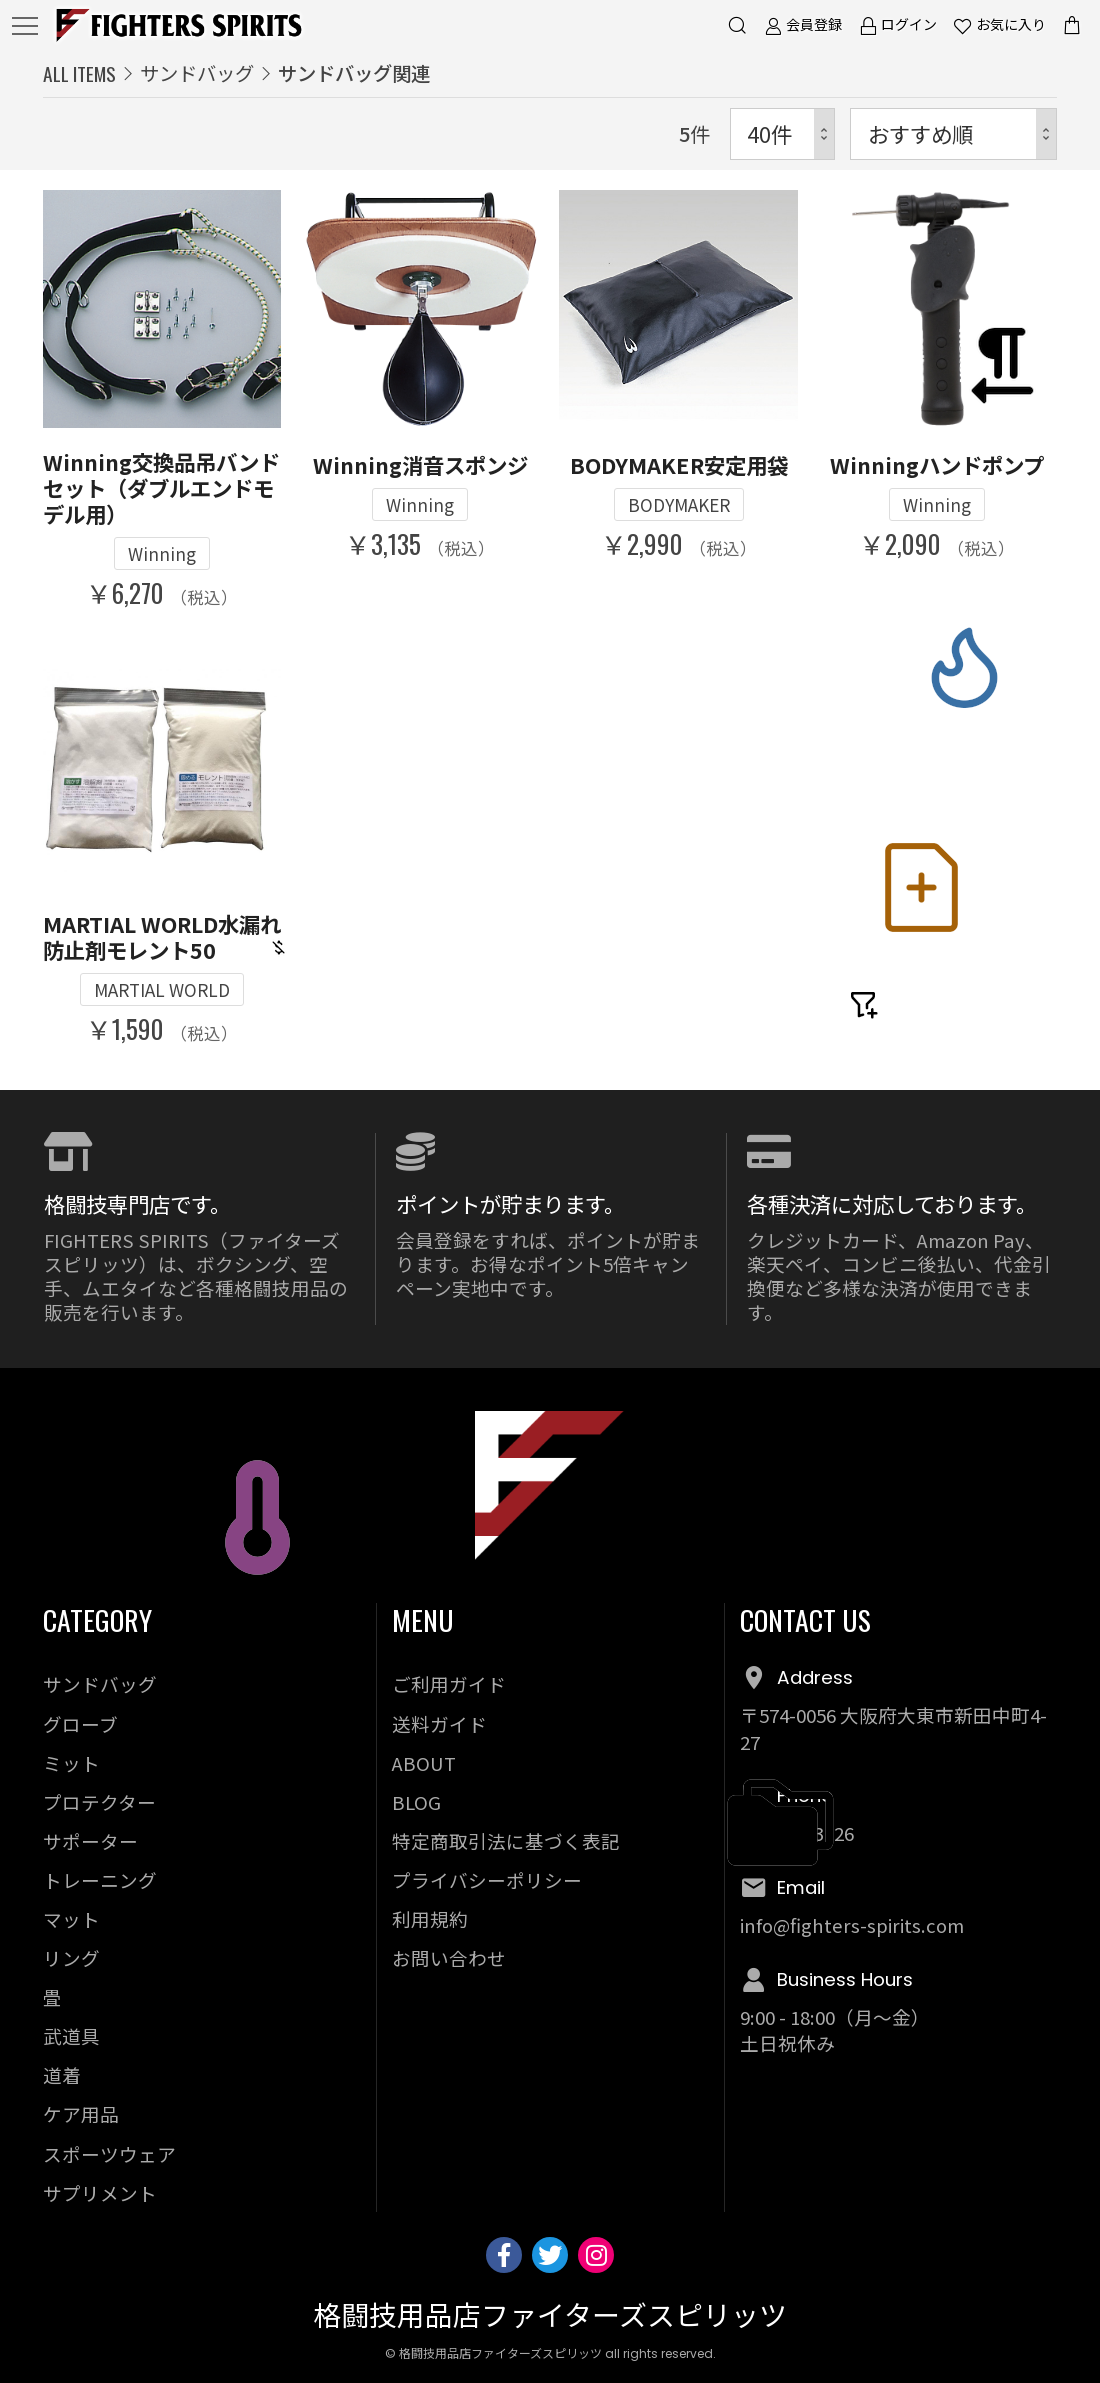 The height and width of the screenshot is (2383, 1100). Describe the element at coordinates (863, 1004) in the screenshot. I see `add a new filter` at that location.